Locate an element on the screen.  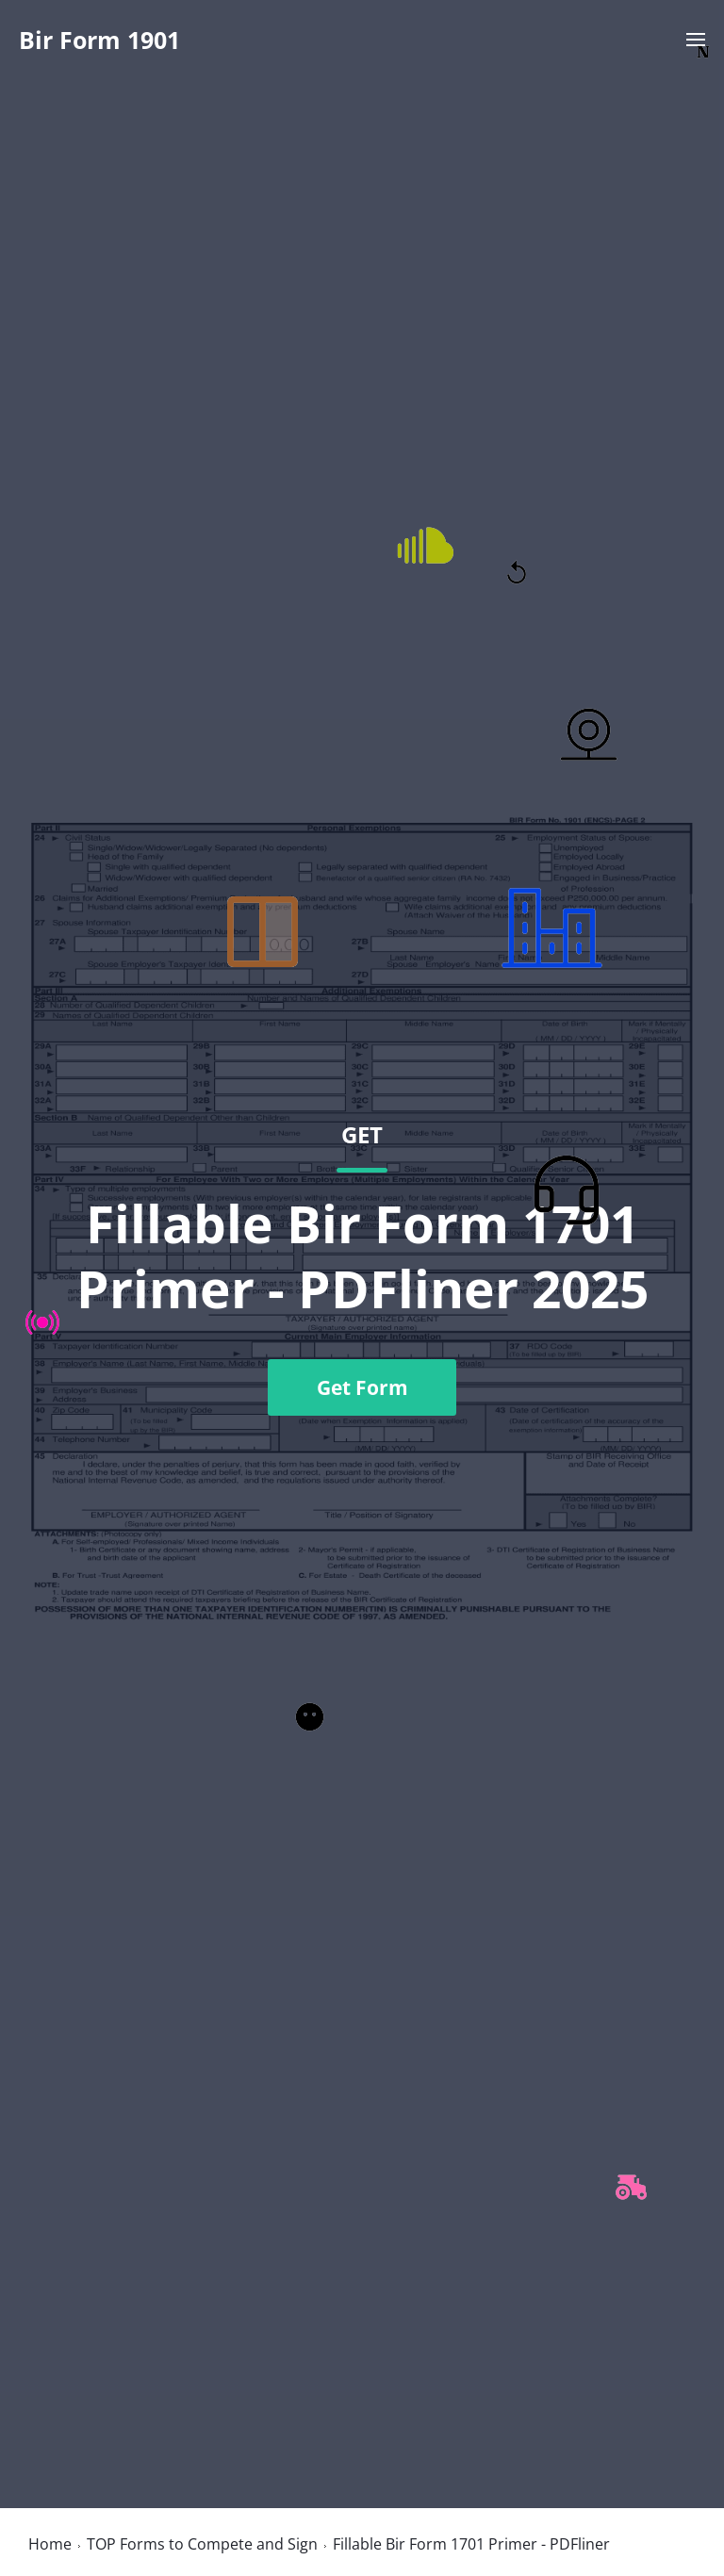
replay or restart current media is located at coordinates (517, 573).